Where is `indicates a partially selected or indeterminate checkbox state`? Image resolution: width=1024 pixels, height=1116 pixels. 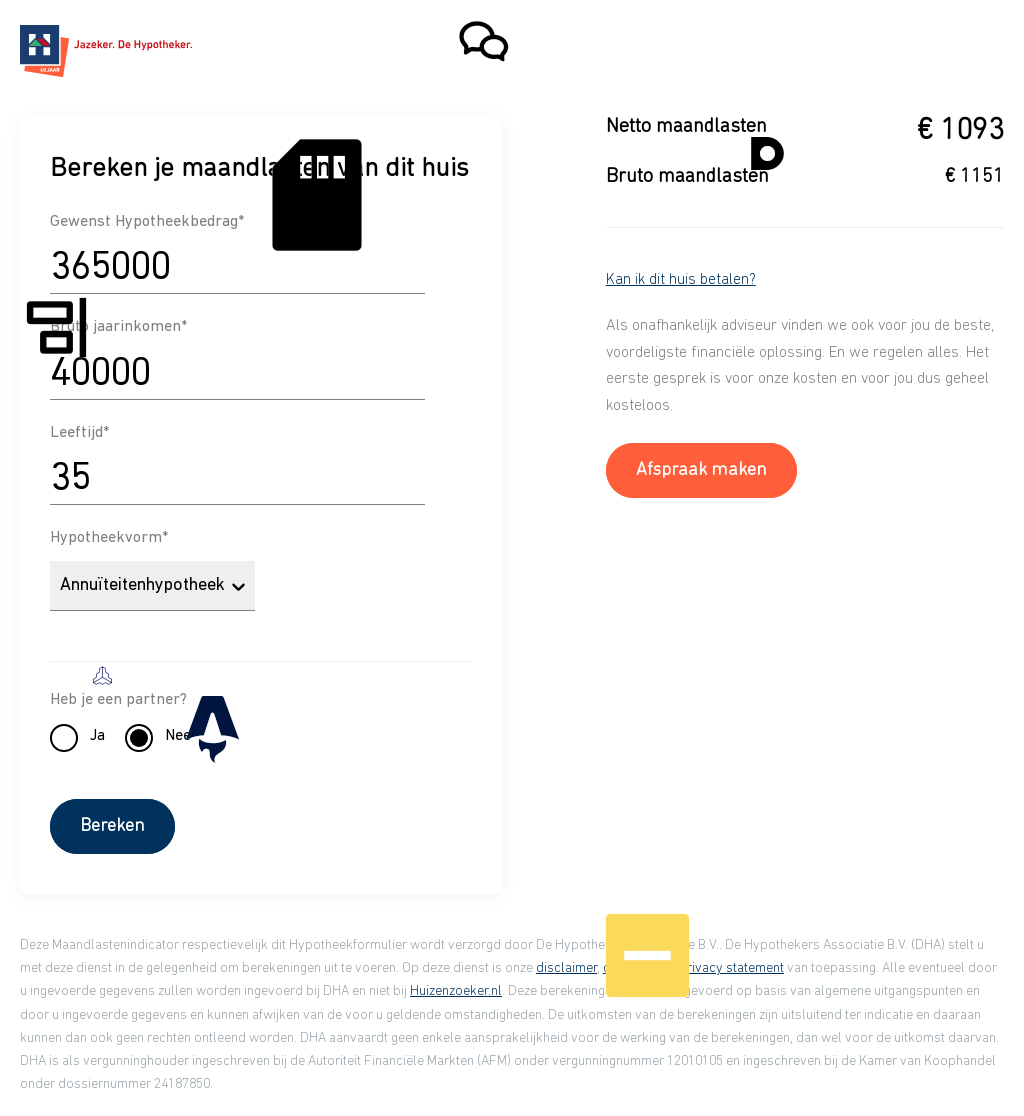 indicates a partially selected or indeterminate checkbox state is located at coordinates (647, 955).